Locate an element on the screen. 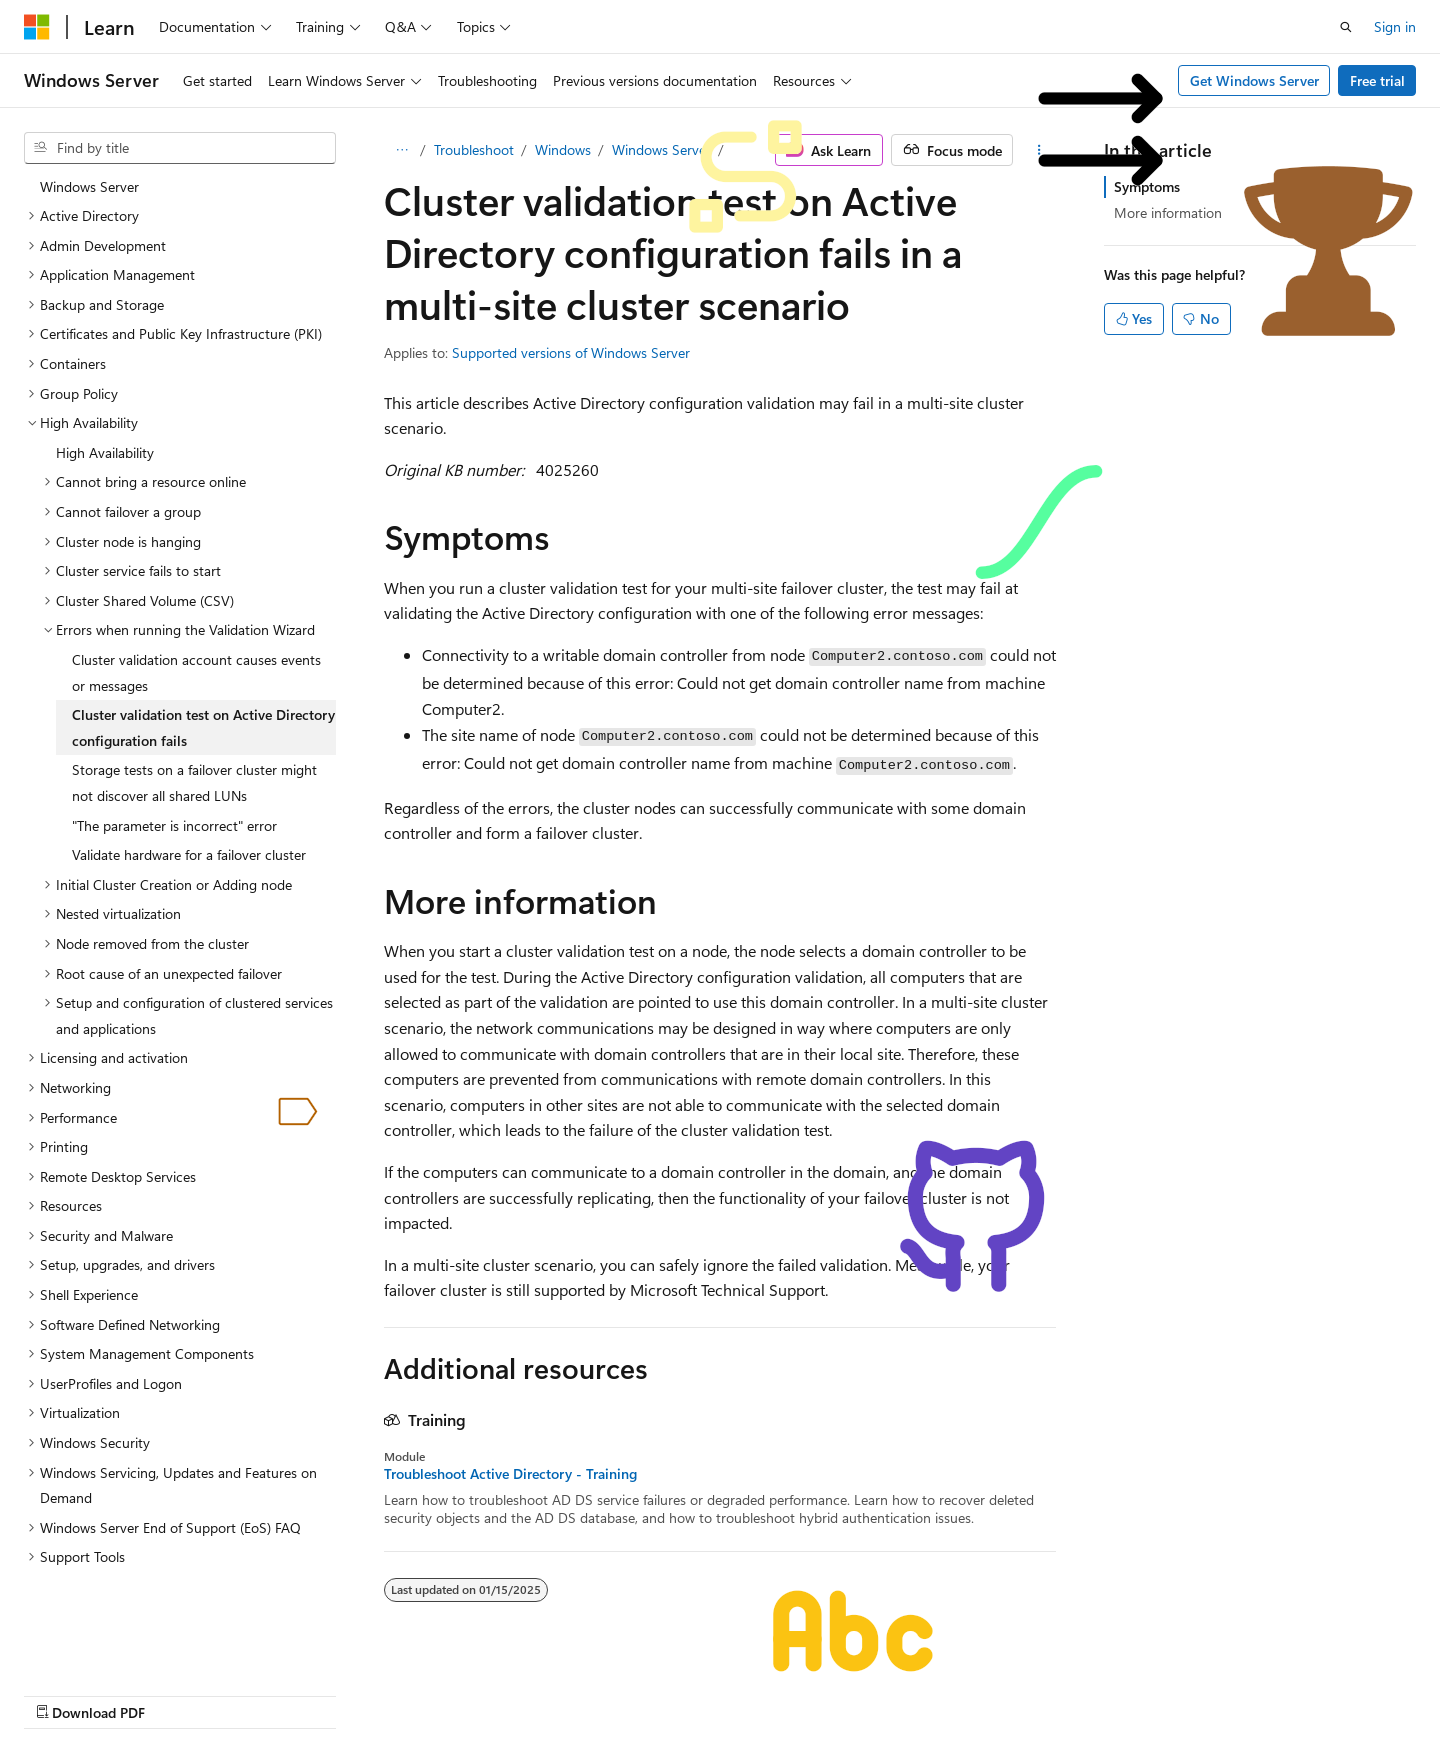 The height and width of the screenshot is (1754, 1440). access text formatting options is located at coordinates (854, 1631).